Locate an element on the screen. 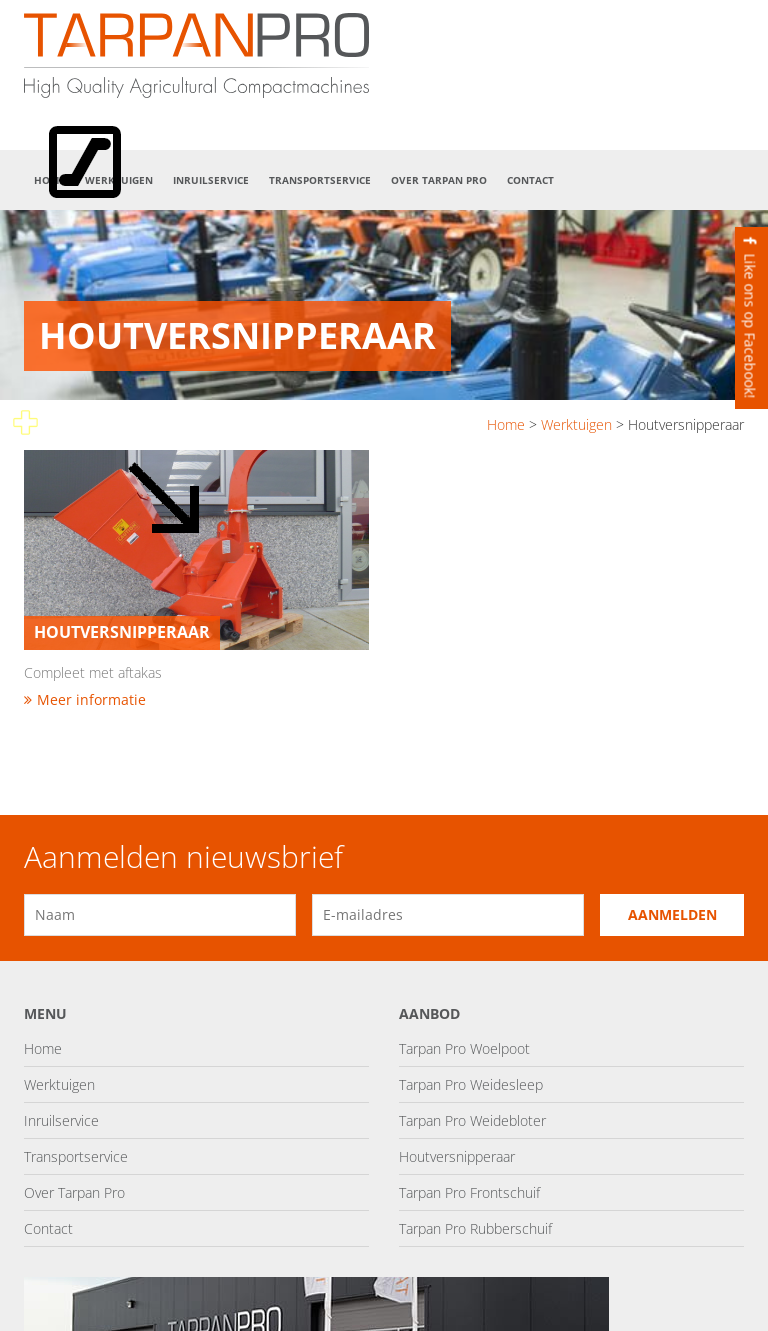 The image size is (768, 1331). navigate to the bottom-right section is located at coordinates (166, 500).